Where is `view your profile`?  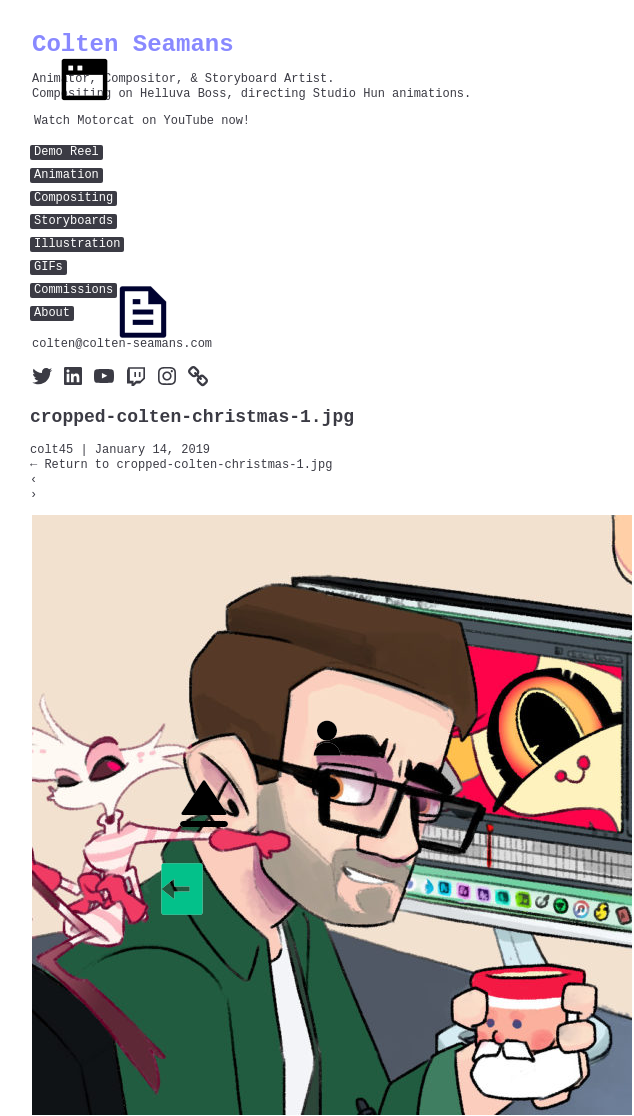
view your profile is located at coordinates (327, 739).